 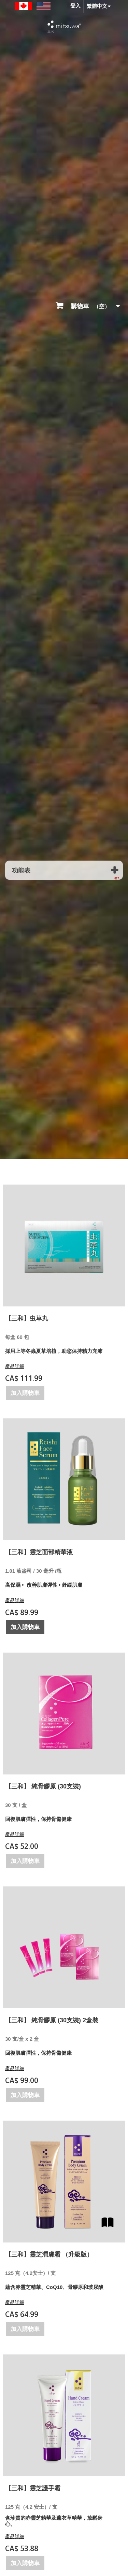 What do you see at coordinates (108, 2222) in the screenshot?
I see `open your library or reading list` at bounding box center [108, 2222].